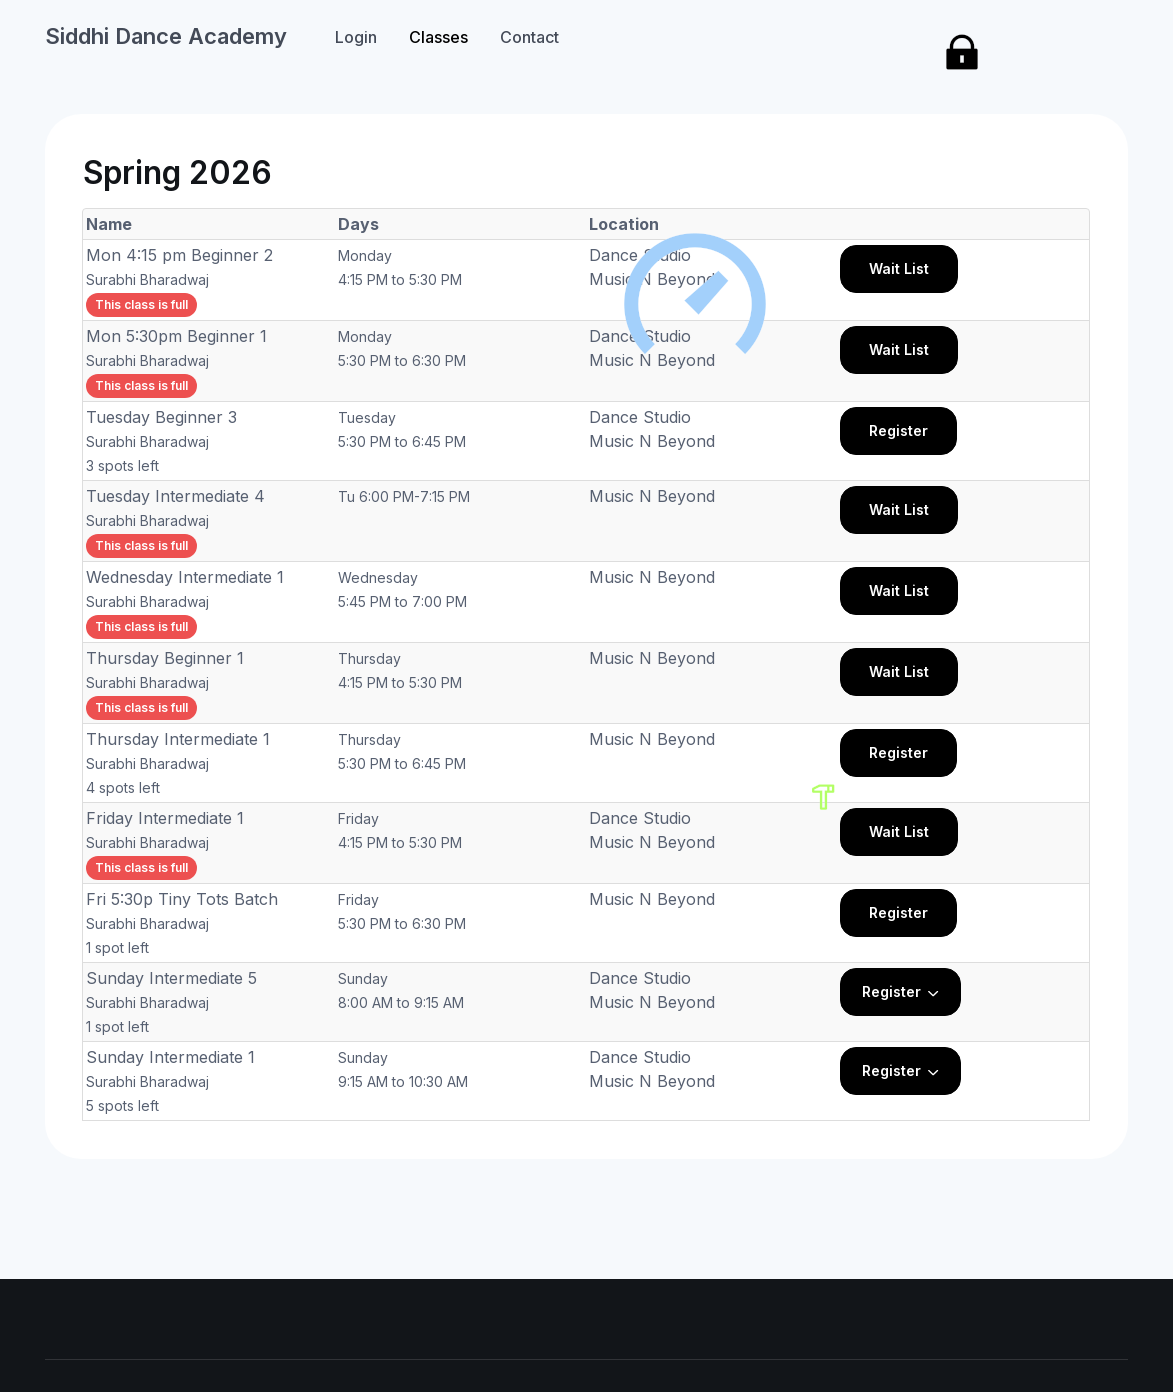 This screenshot has height=1392, width=1173. Describe the element at coordinates (962, 52) in the screenshot. I see `indicates a locked or secured item` at that location.